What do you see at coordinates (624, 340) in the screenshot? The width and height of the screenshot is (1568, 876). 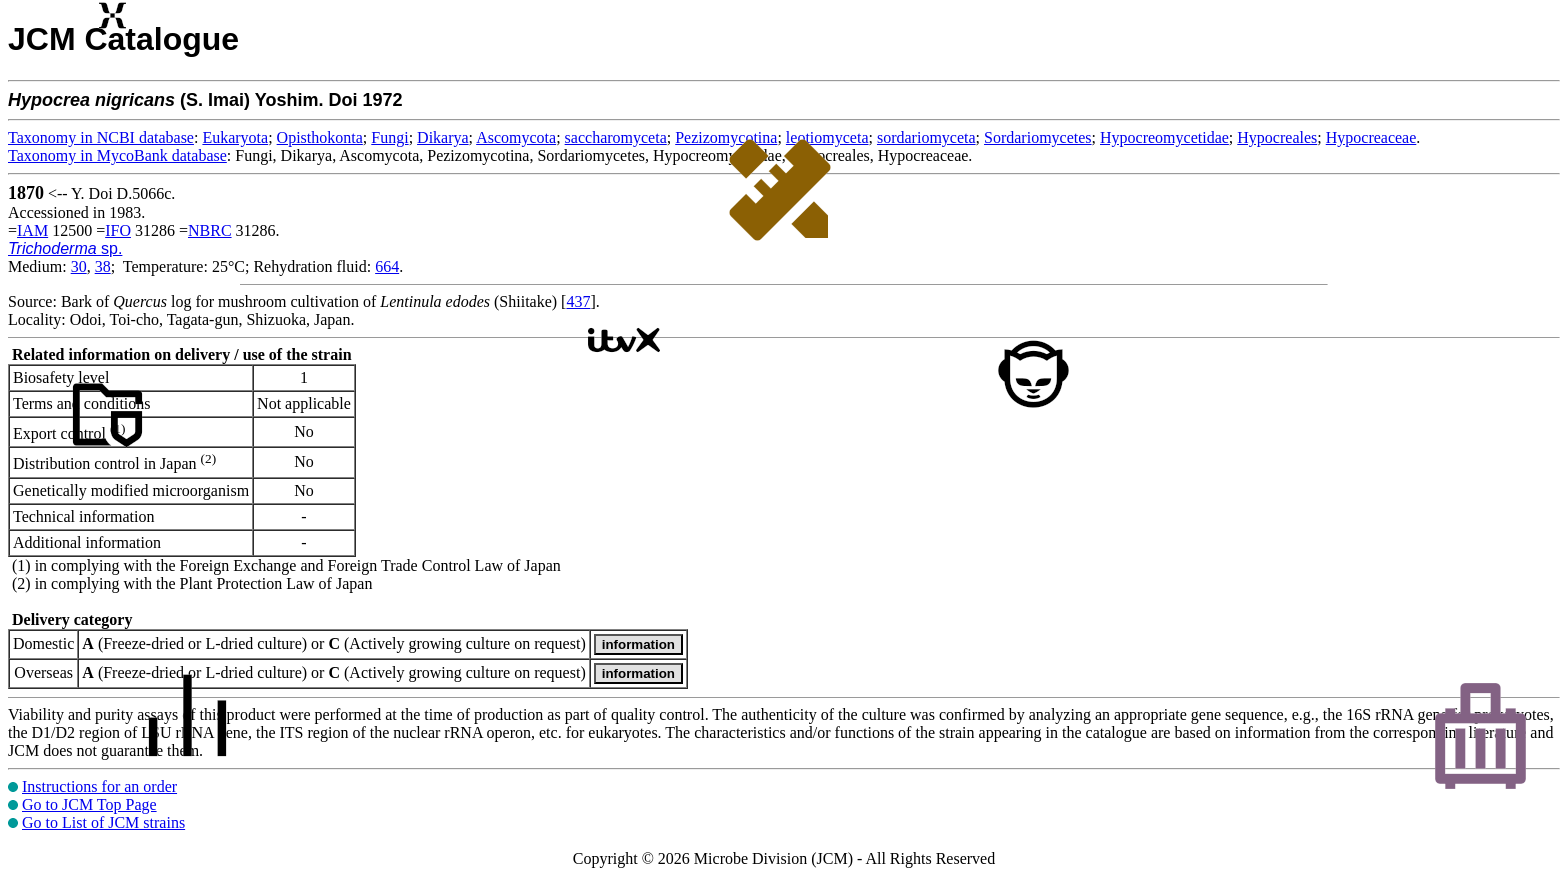 I see `open the ITVX streaming app` at bounding box center [624, 340].